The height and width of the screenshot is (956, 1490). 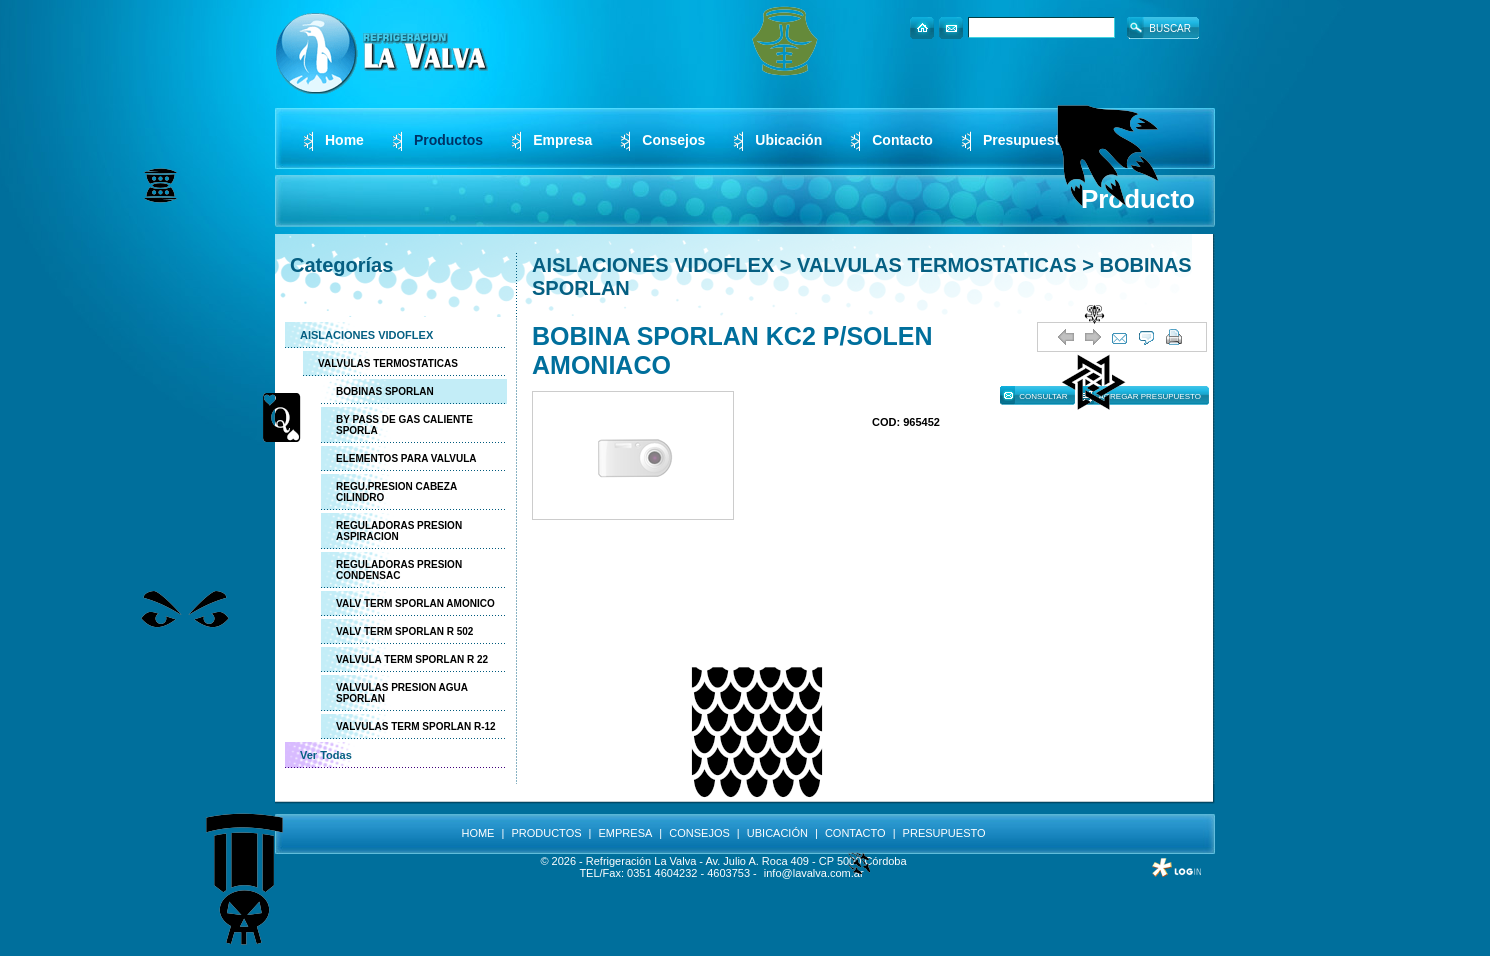 I want to click on decorative tribal or abstract emblem, so click(x=1094, y=314).